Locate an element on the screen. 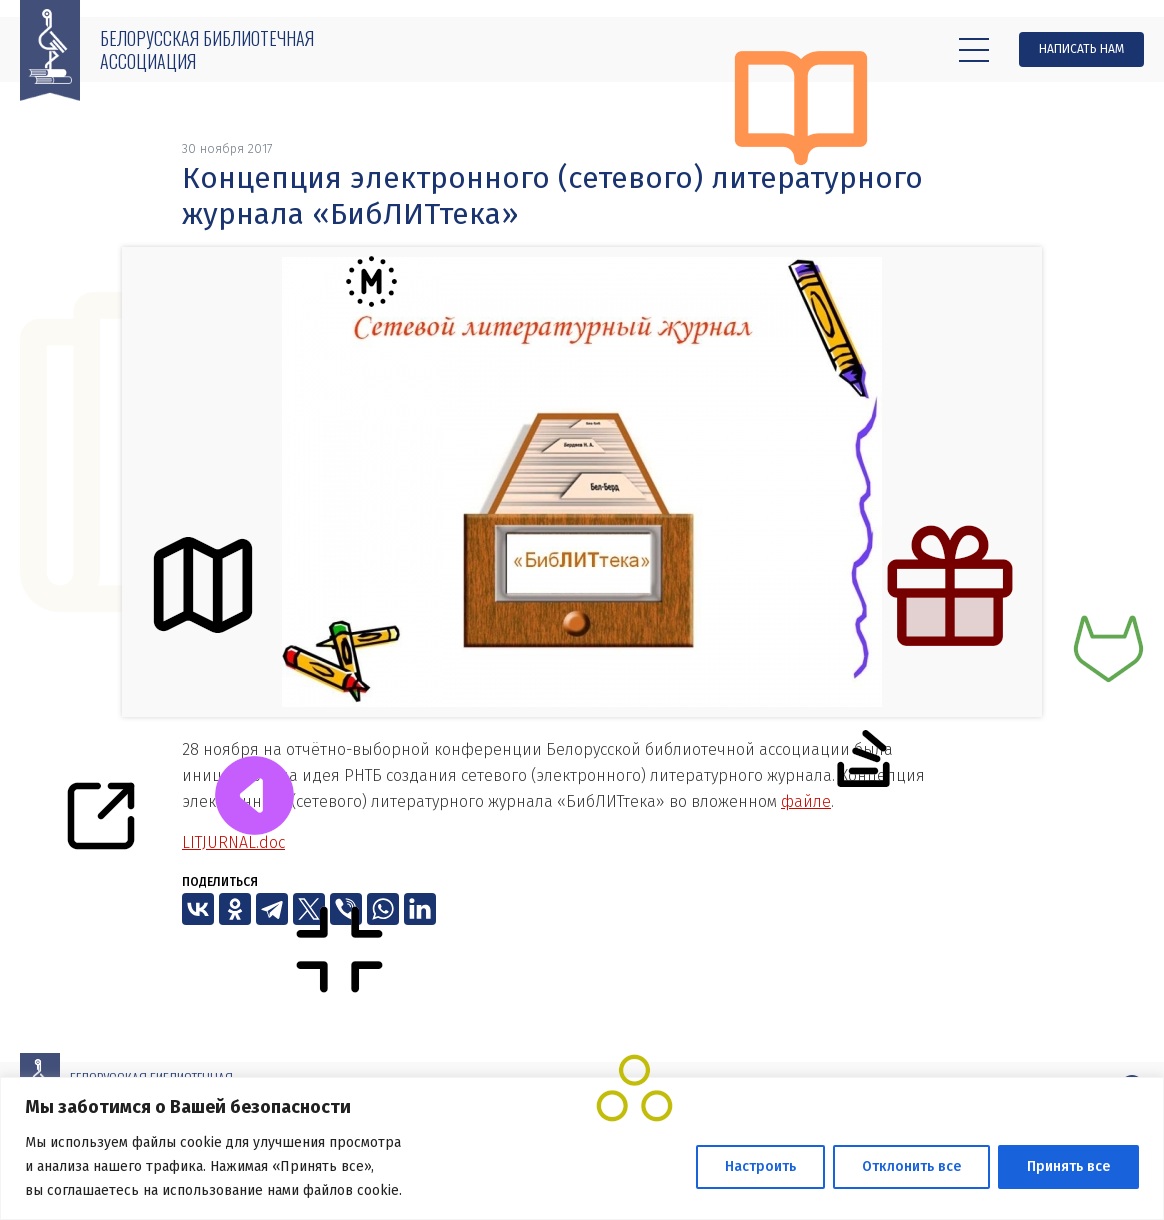 This screenshot has height=1220, width=1164. view or redeem a gift is located at coordinates (950, 593).